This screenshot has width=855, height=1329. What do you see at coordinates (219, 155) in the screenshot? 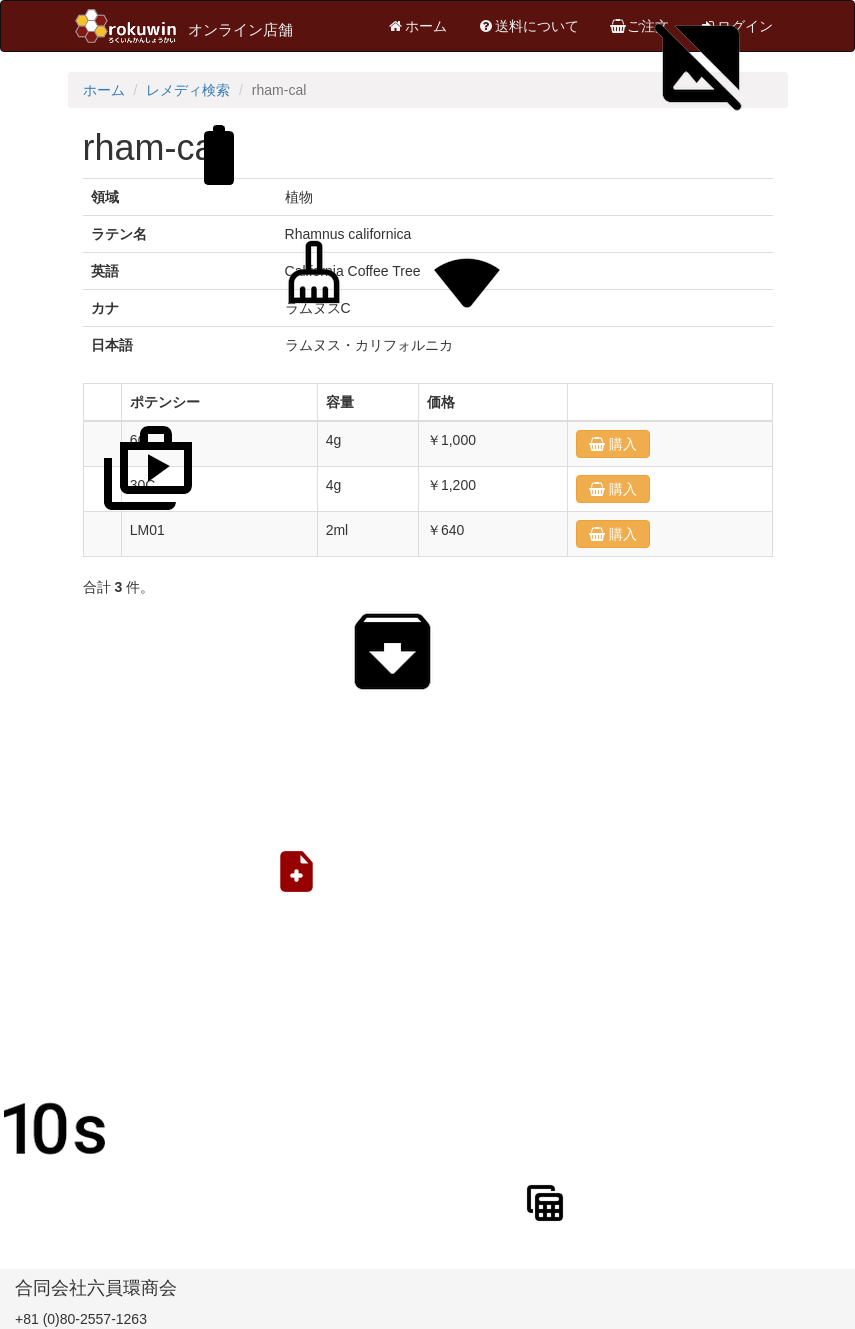
I see `indicates battery is fully charged` at bounding box center [219, 155].